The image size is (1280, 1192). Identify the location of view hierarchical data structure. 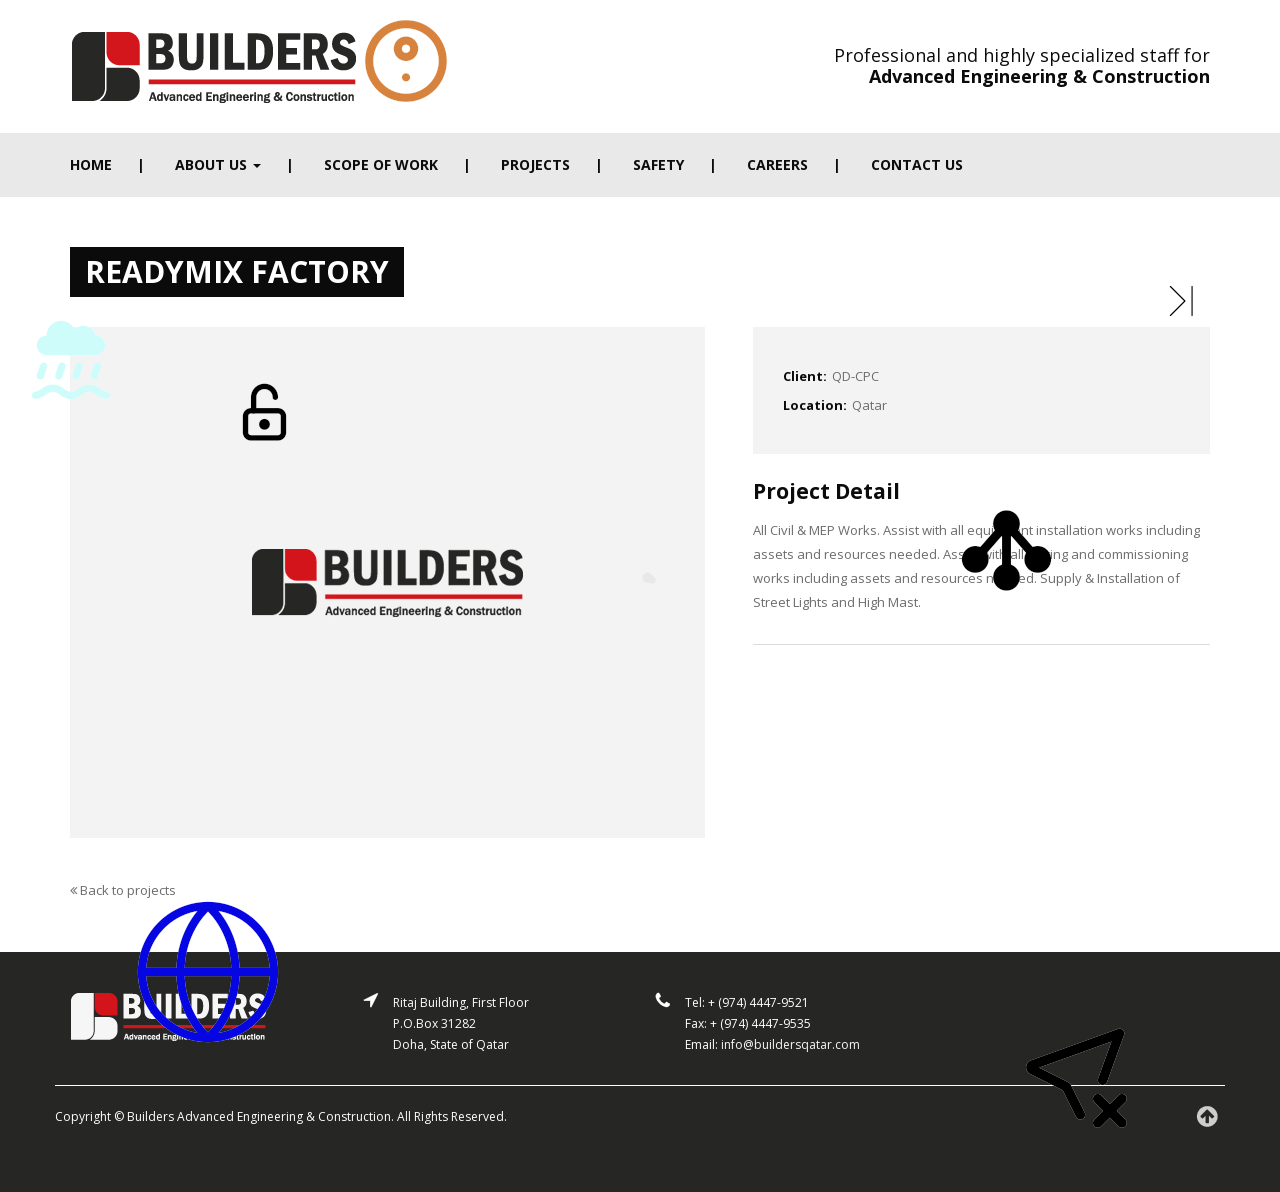
(1006, 550).